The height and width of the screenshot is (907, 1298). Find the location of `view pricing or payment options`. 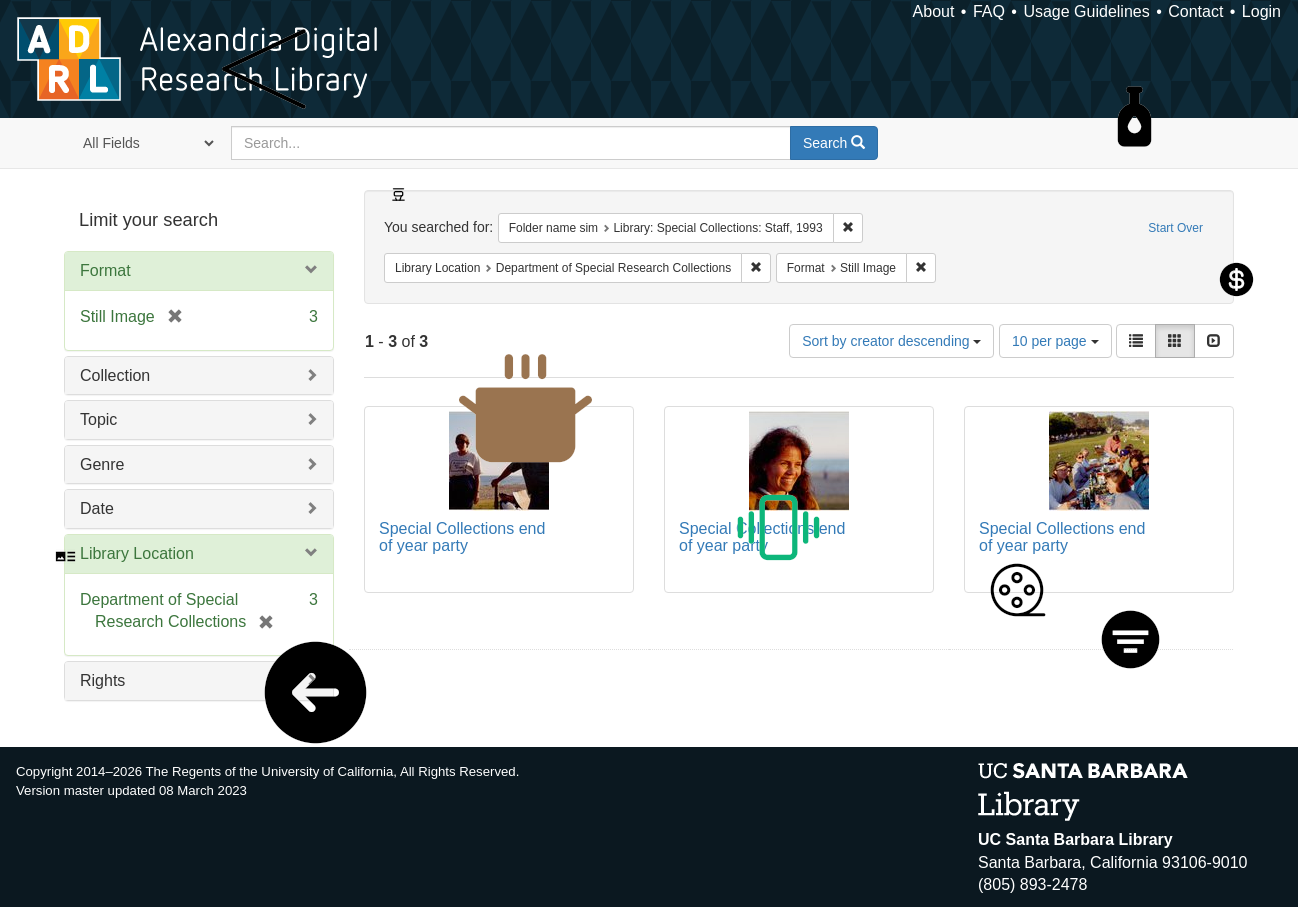

view pricing or payment options is located at coordinates (1236, 279).